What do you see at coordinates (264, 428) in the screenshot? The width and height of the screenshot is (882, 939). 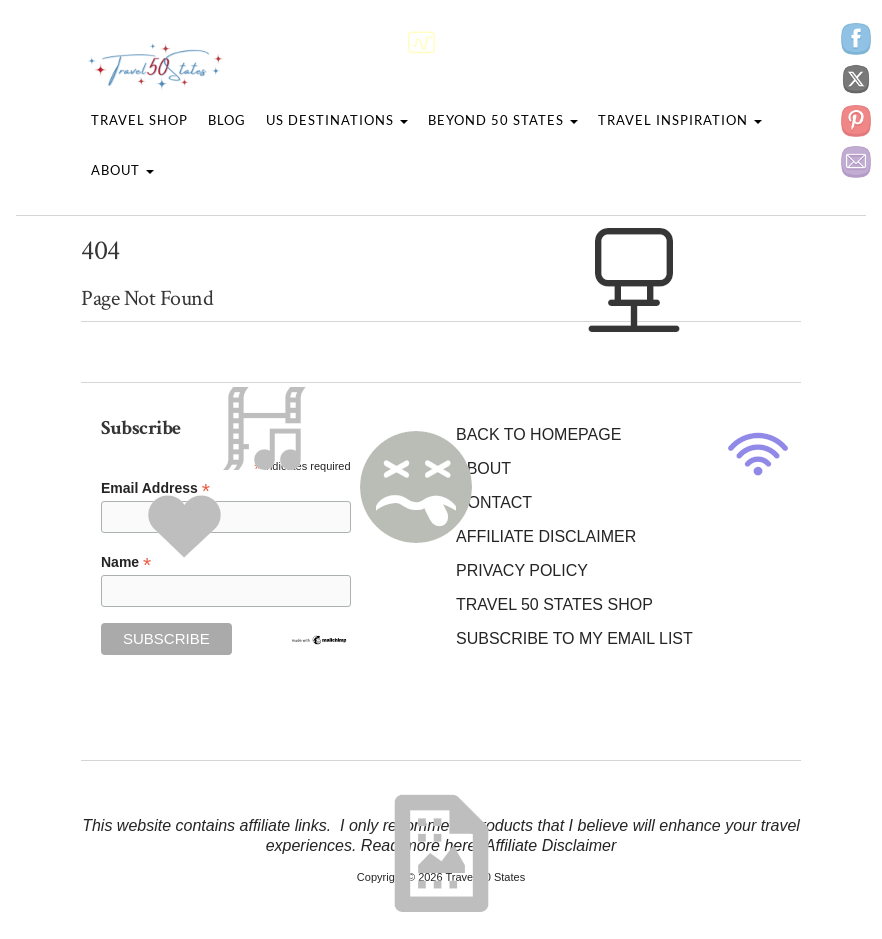 I see `access multimedia applications` at bounding box center [264, 428].